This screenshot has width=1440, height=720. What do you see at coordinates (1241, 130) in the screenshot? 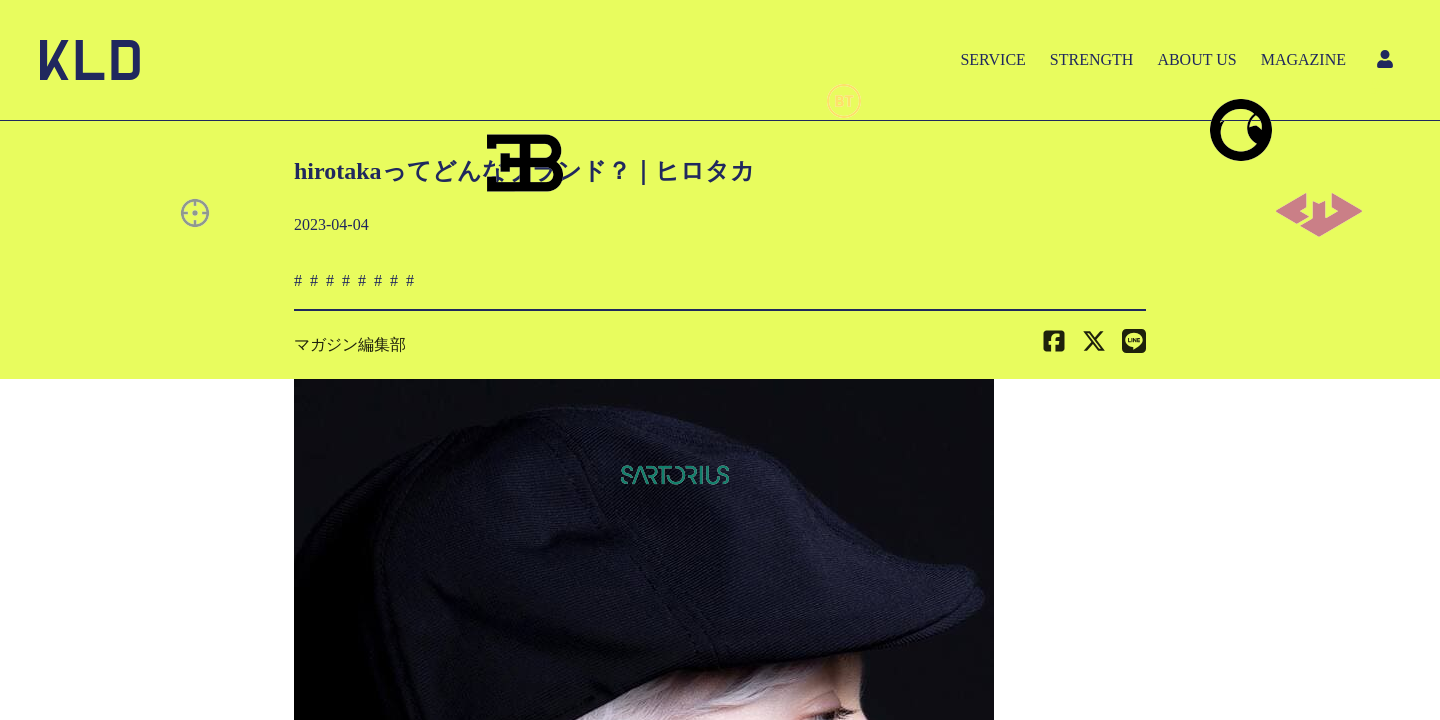
I see `eagle app logo` at bounding box center [1241, 130].